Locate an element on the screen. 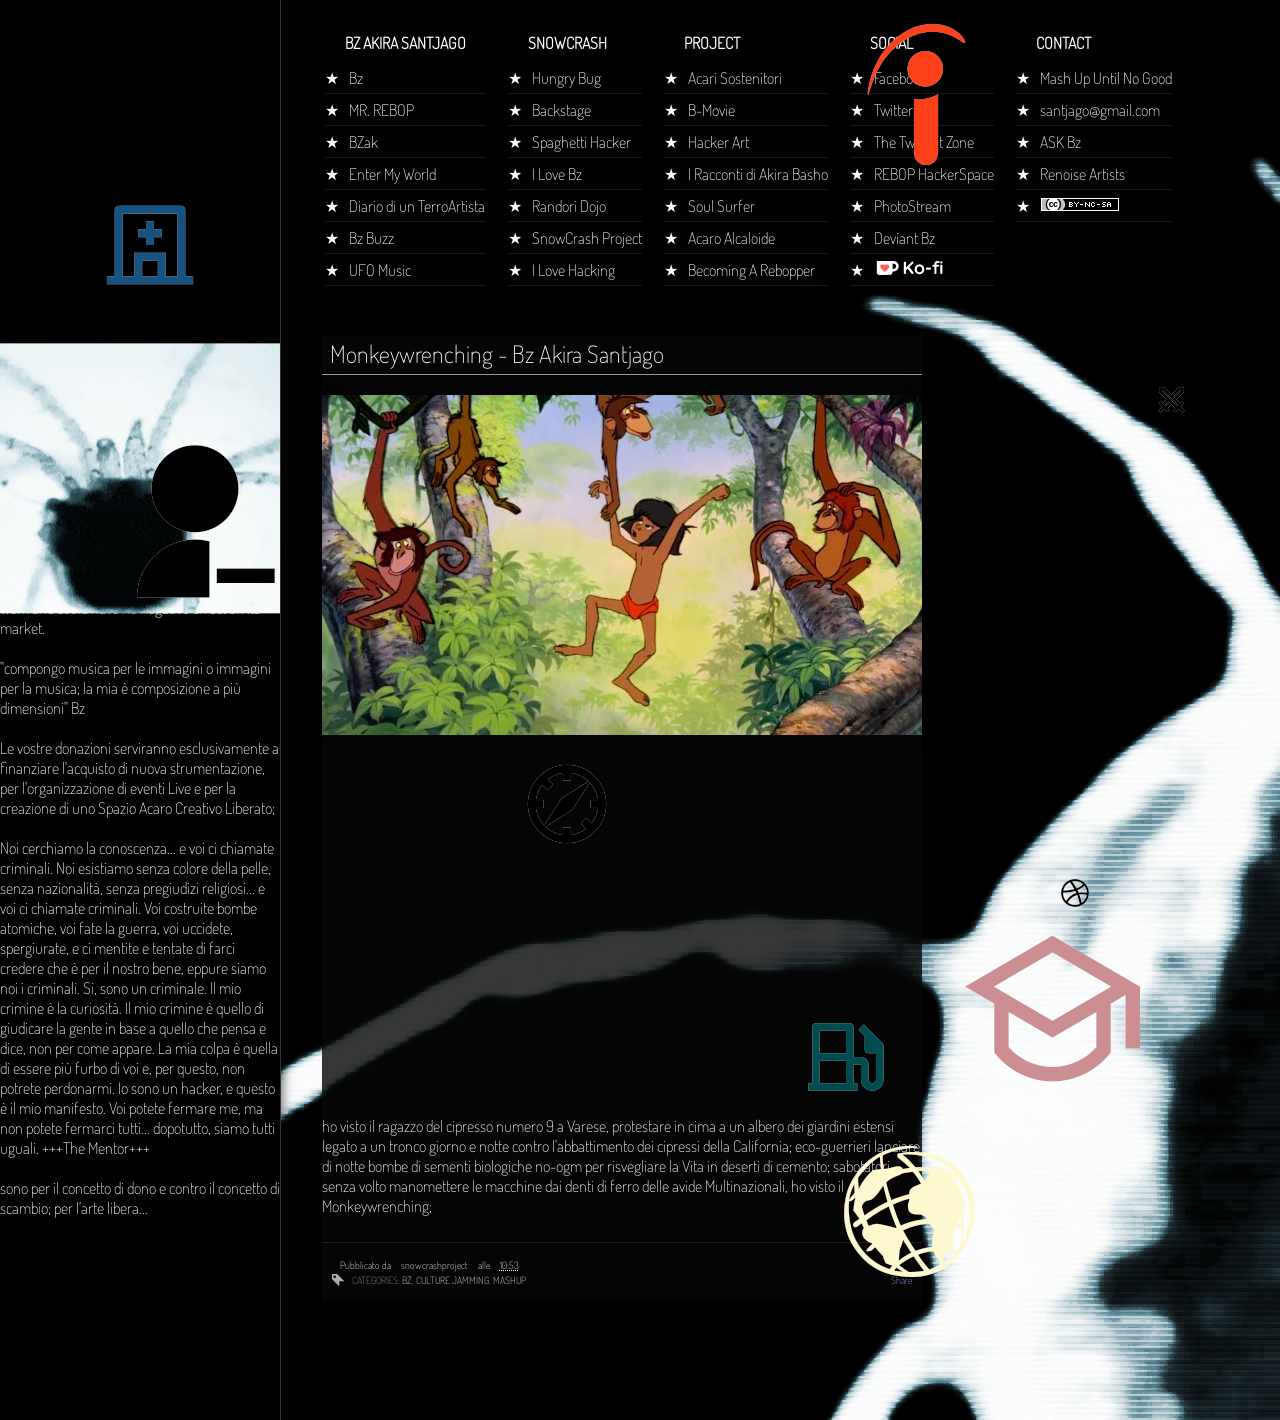 The width and height of the screenshot is (1280, 1420). open the Indeed job search app is located at coordinates (916, 94).